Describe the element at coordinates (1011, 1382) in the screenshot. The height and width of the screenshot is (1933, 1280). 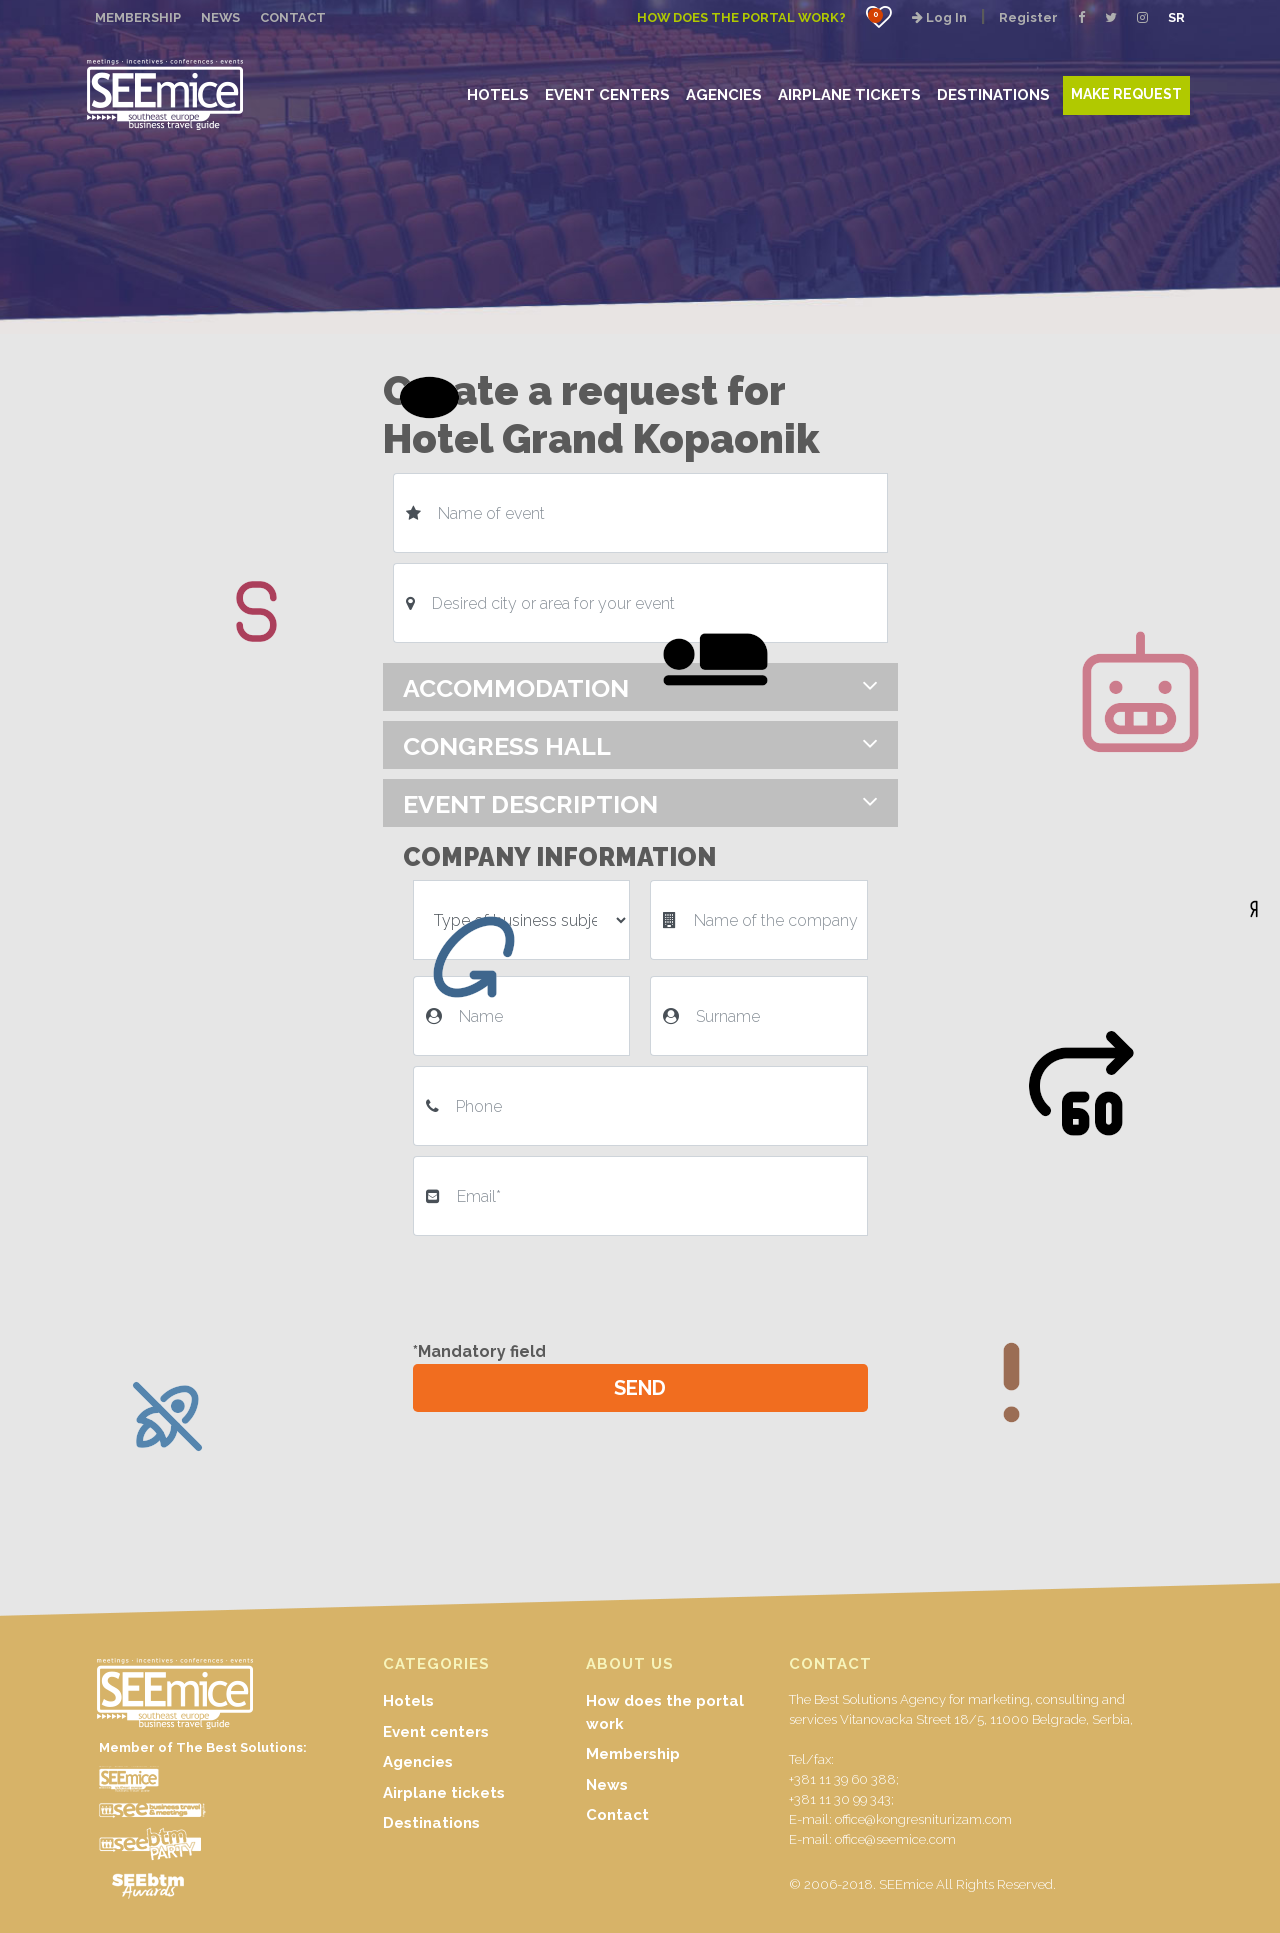
I see `indicates a warning or alert requiring attention` at that location.